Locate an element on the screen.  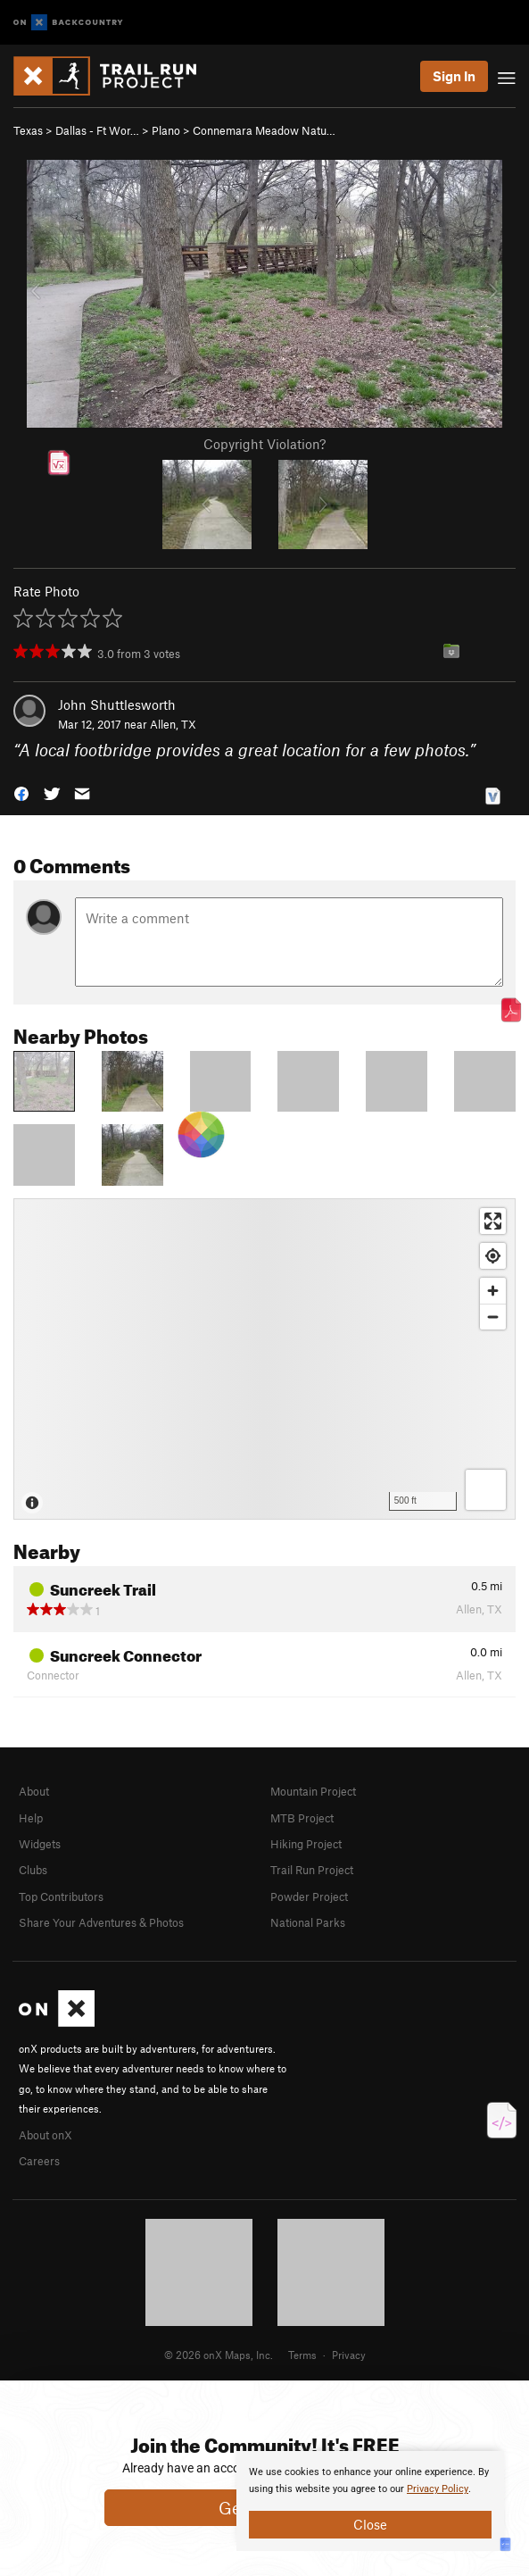
open color preferences or theme settings is located at coordinates (201, 1134).